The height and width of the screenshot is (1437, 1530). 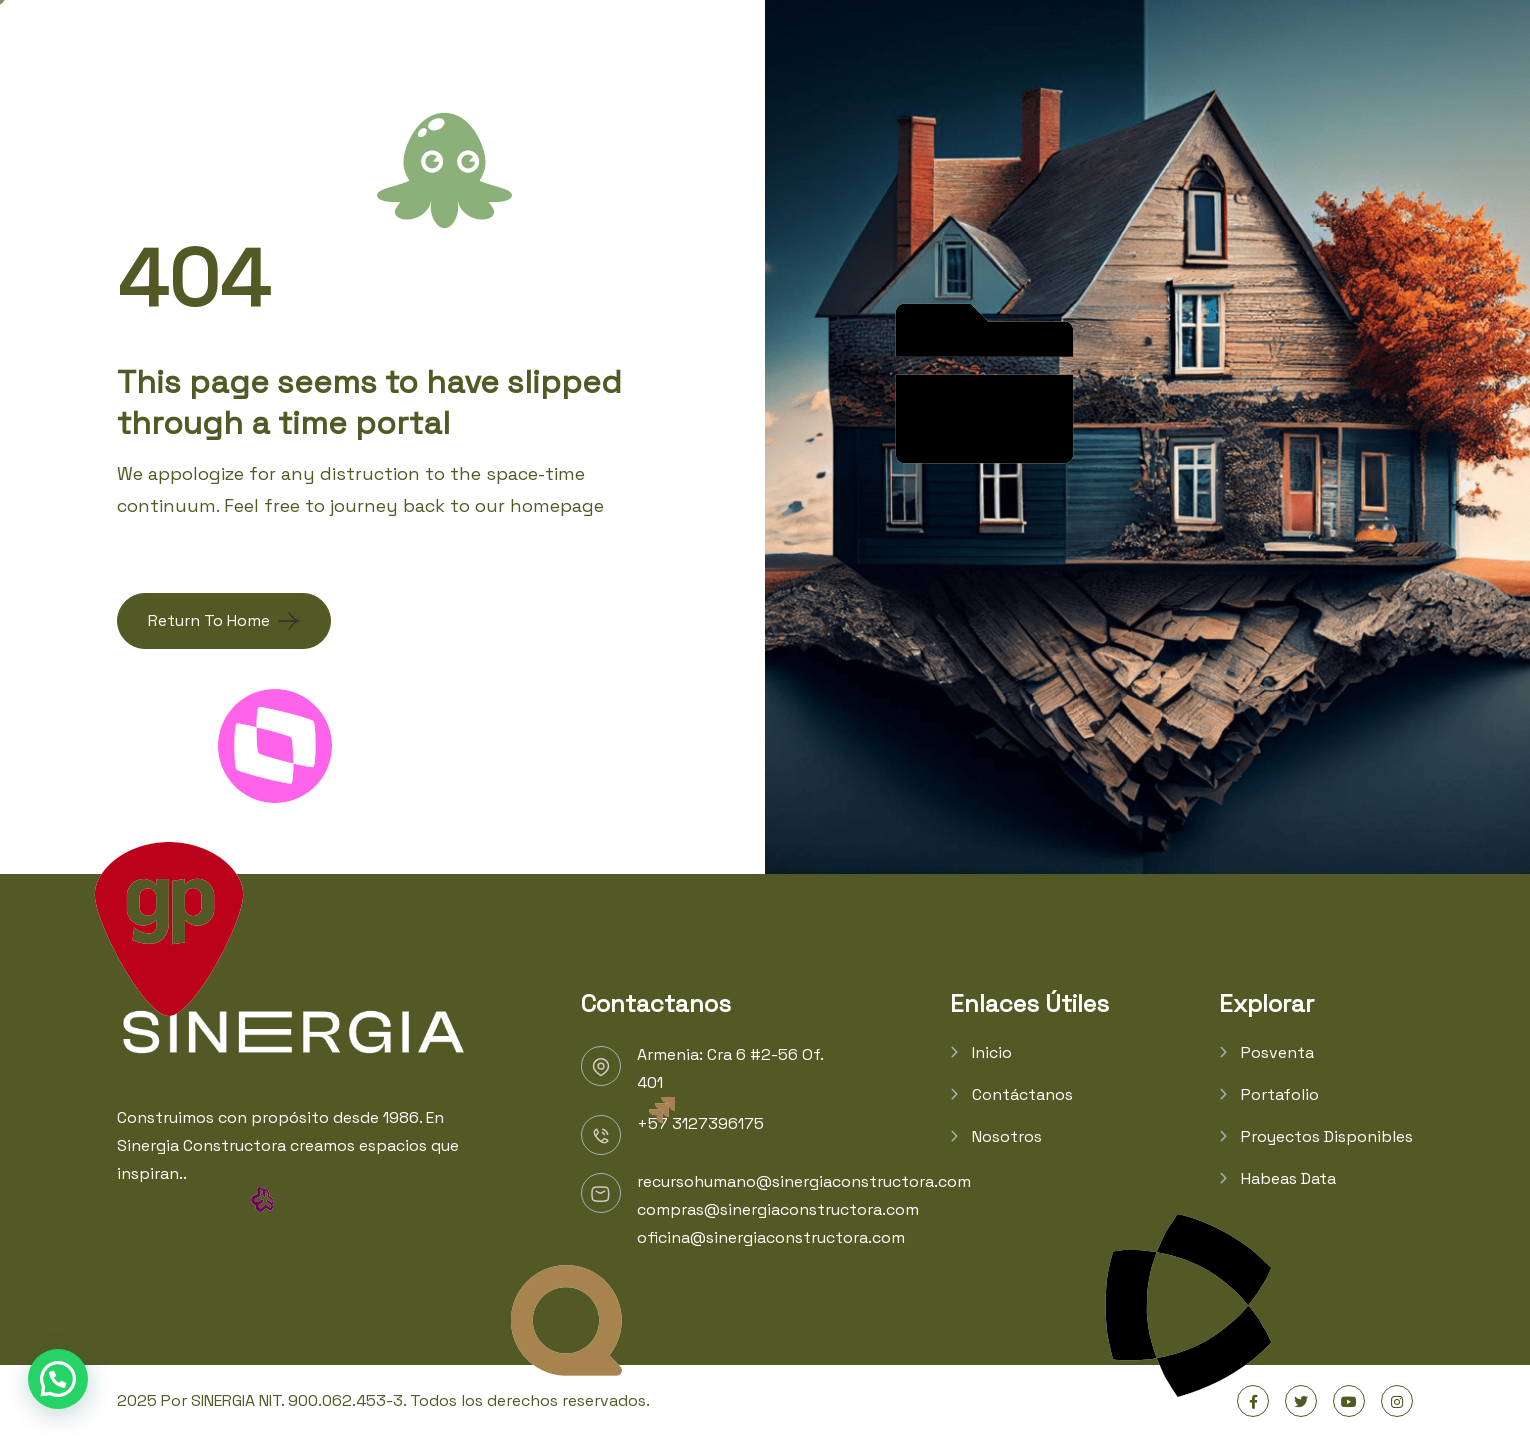 What do you see at coordinates (1188, 1305) in the screenshot?
I see `Clarivate company logo` at bounding box center [1188, 1305].